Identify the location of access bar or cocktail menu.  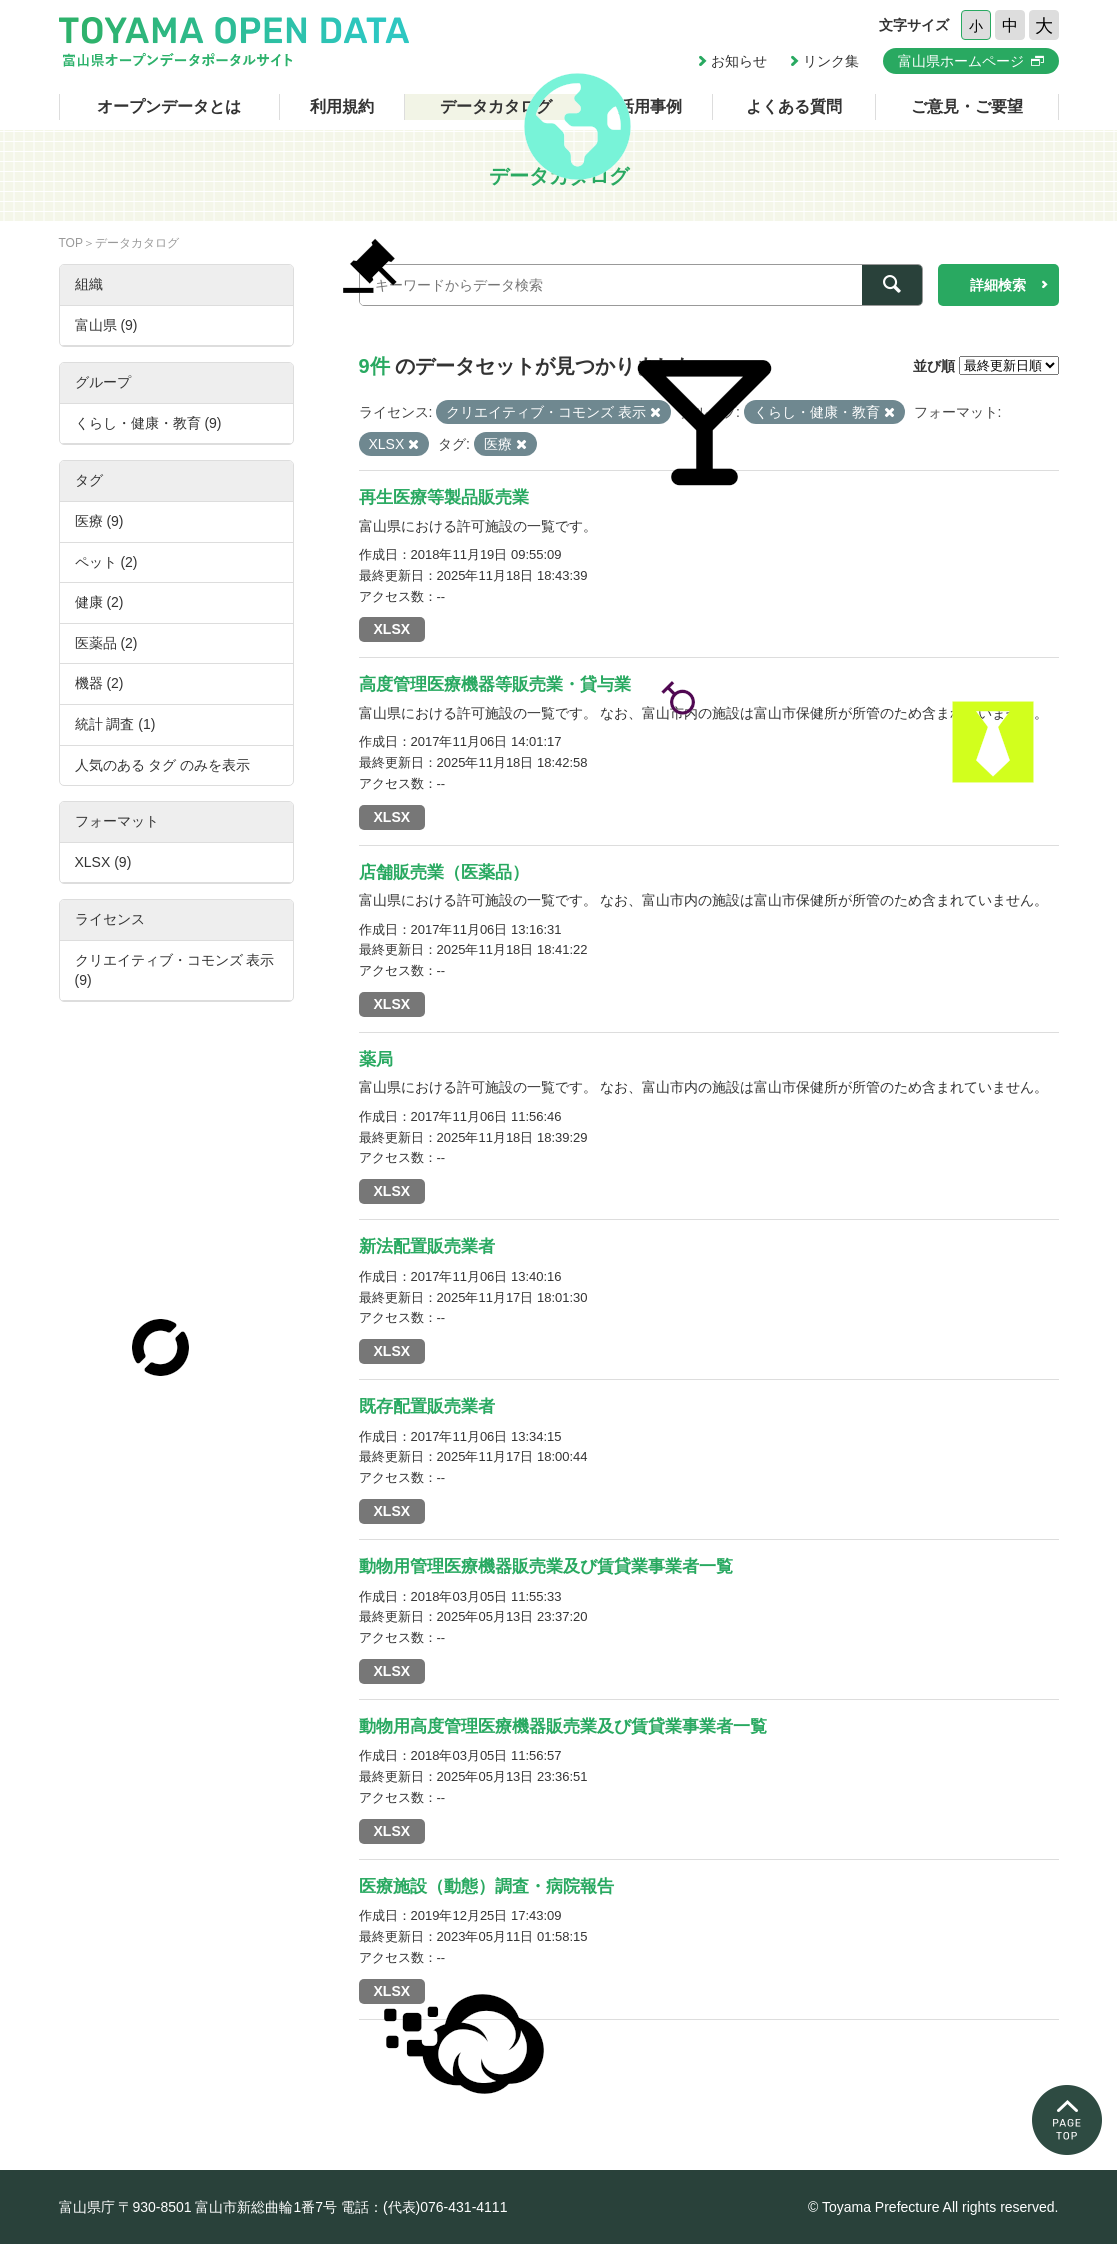
(704, 418).